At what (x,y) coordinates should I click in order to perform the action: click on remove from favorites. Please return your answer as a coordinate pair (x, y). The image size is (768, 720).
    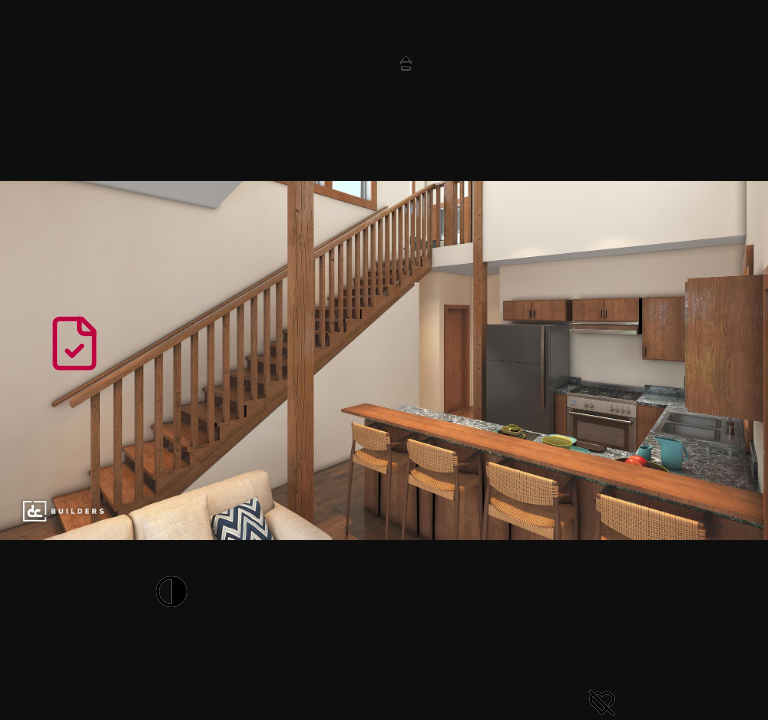
    Looking at the image, I should click on (602, 703).